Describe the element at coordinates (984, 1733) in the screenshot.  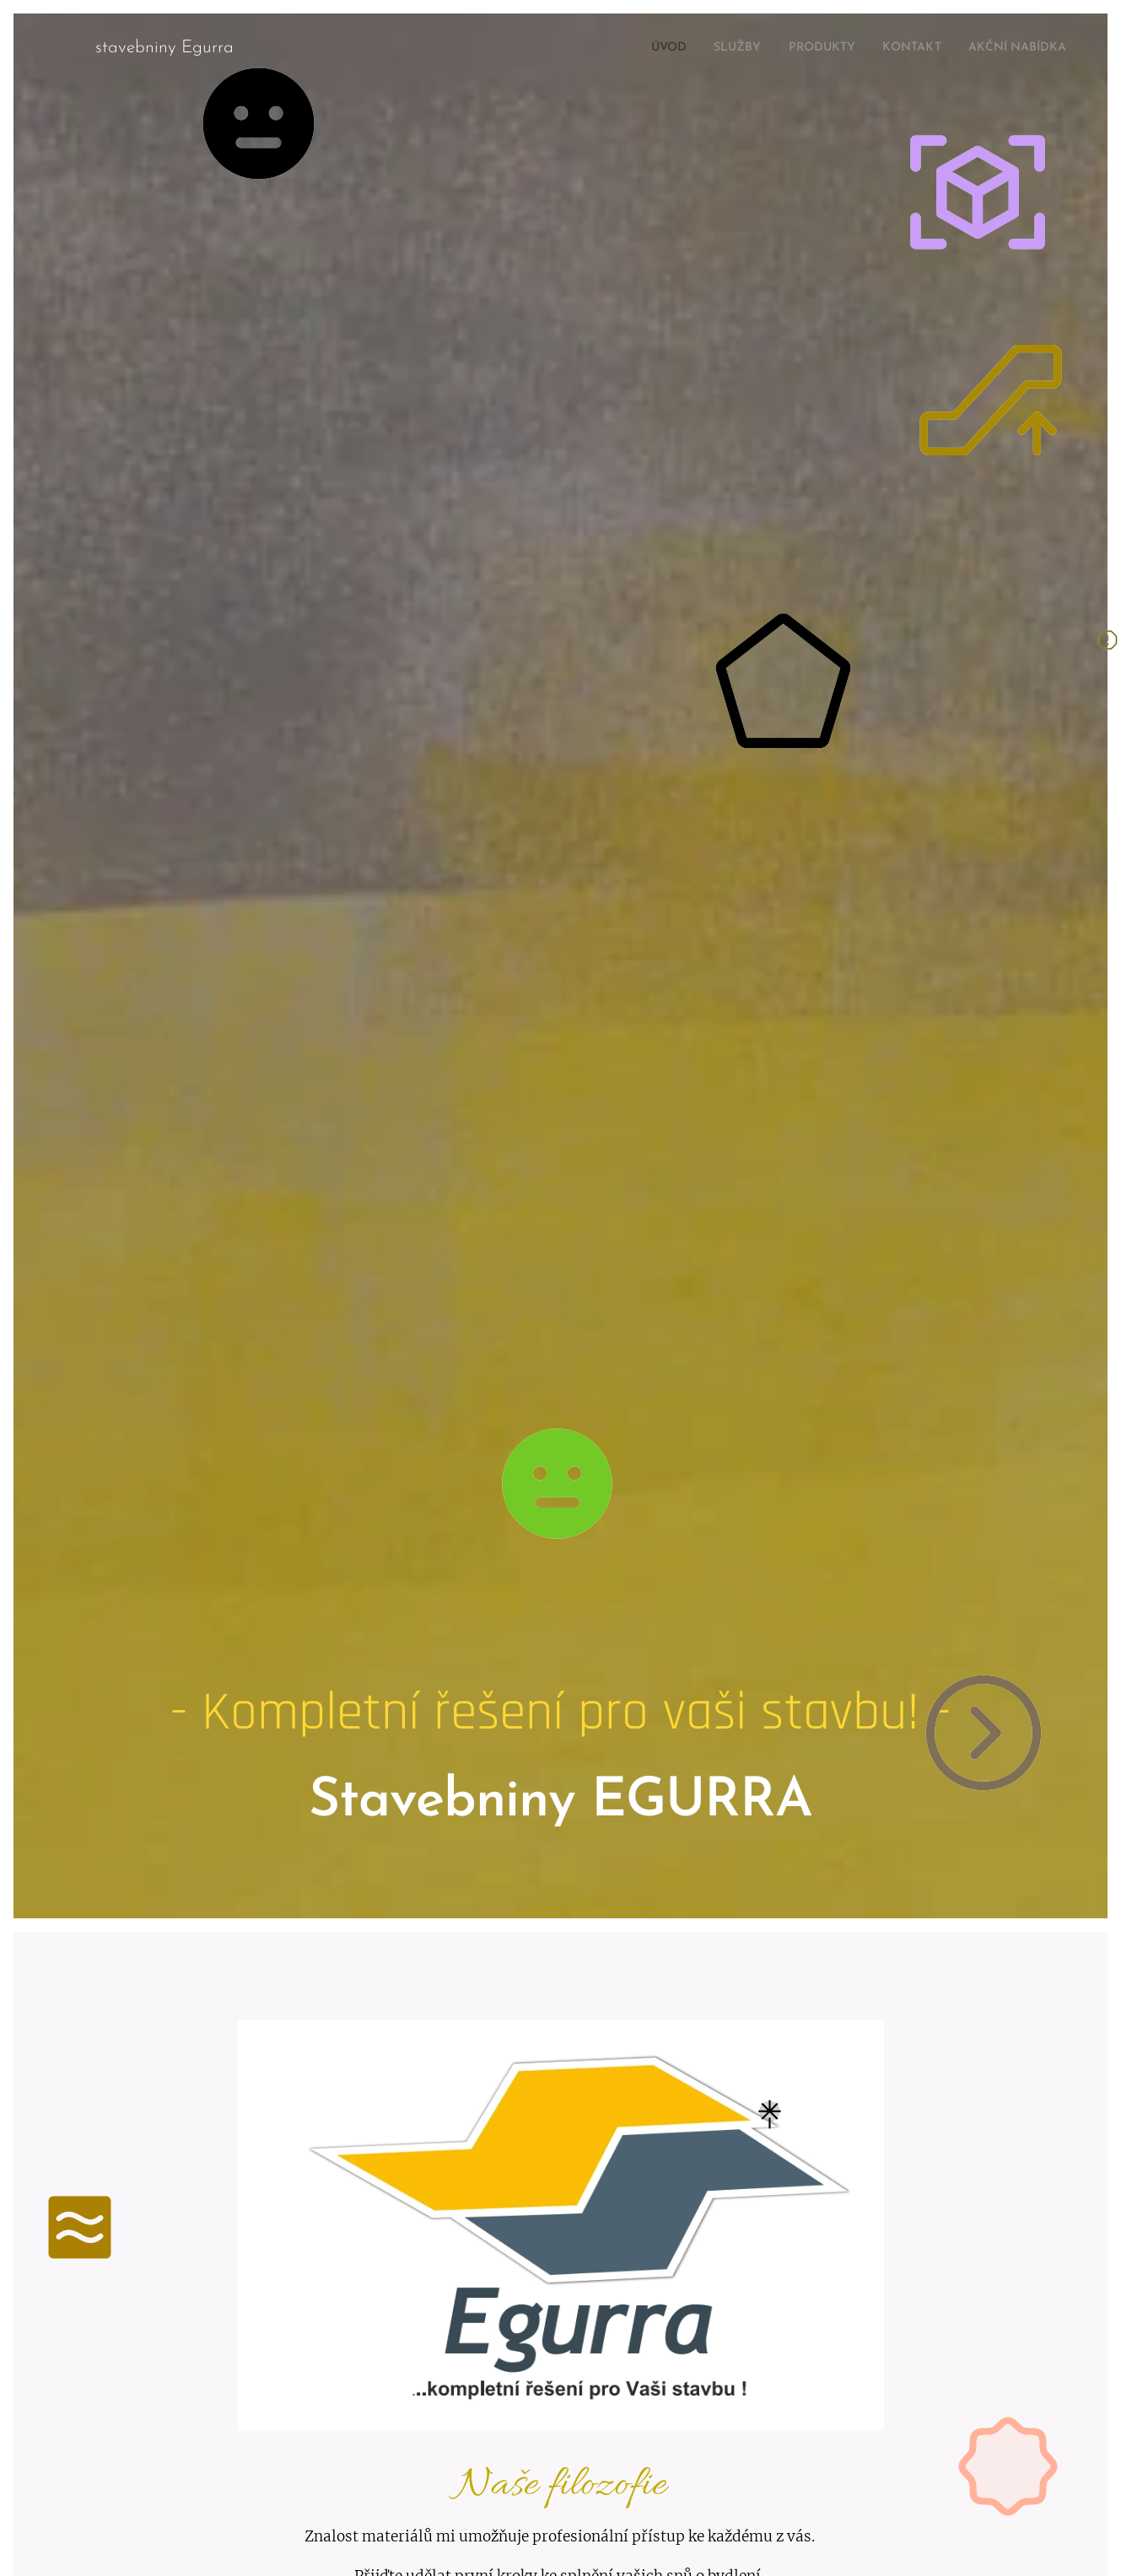
I see `go to next item or page` at that location.